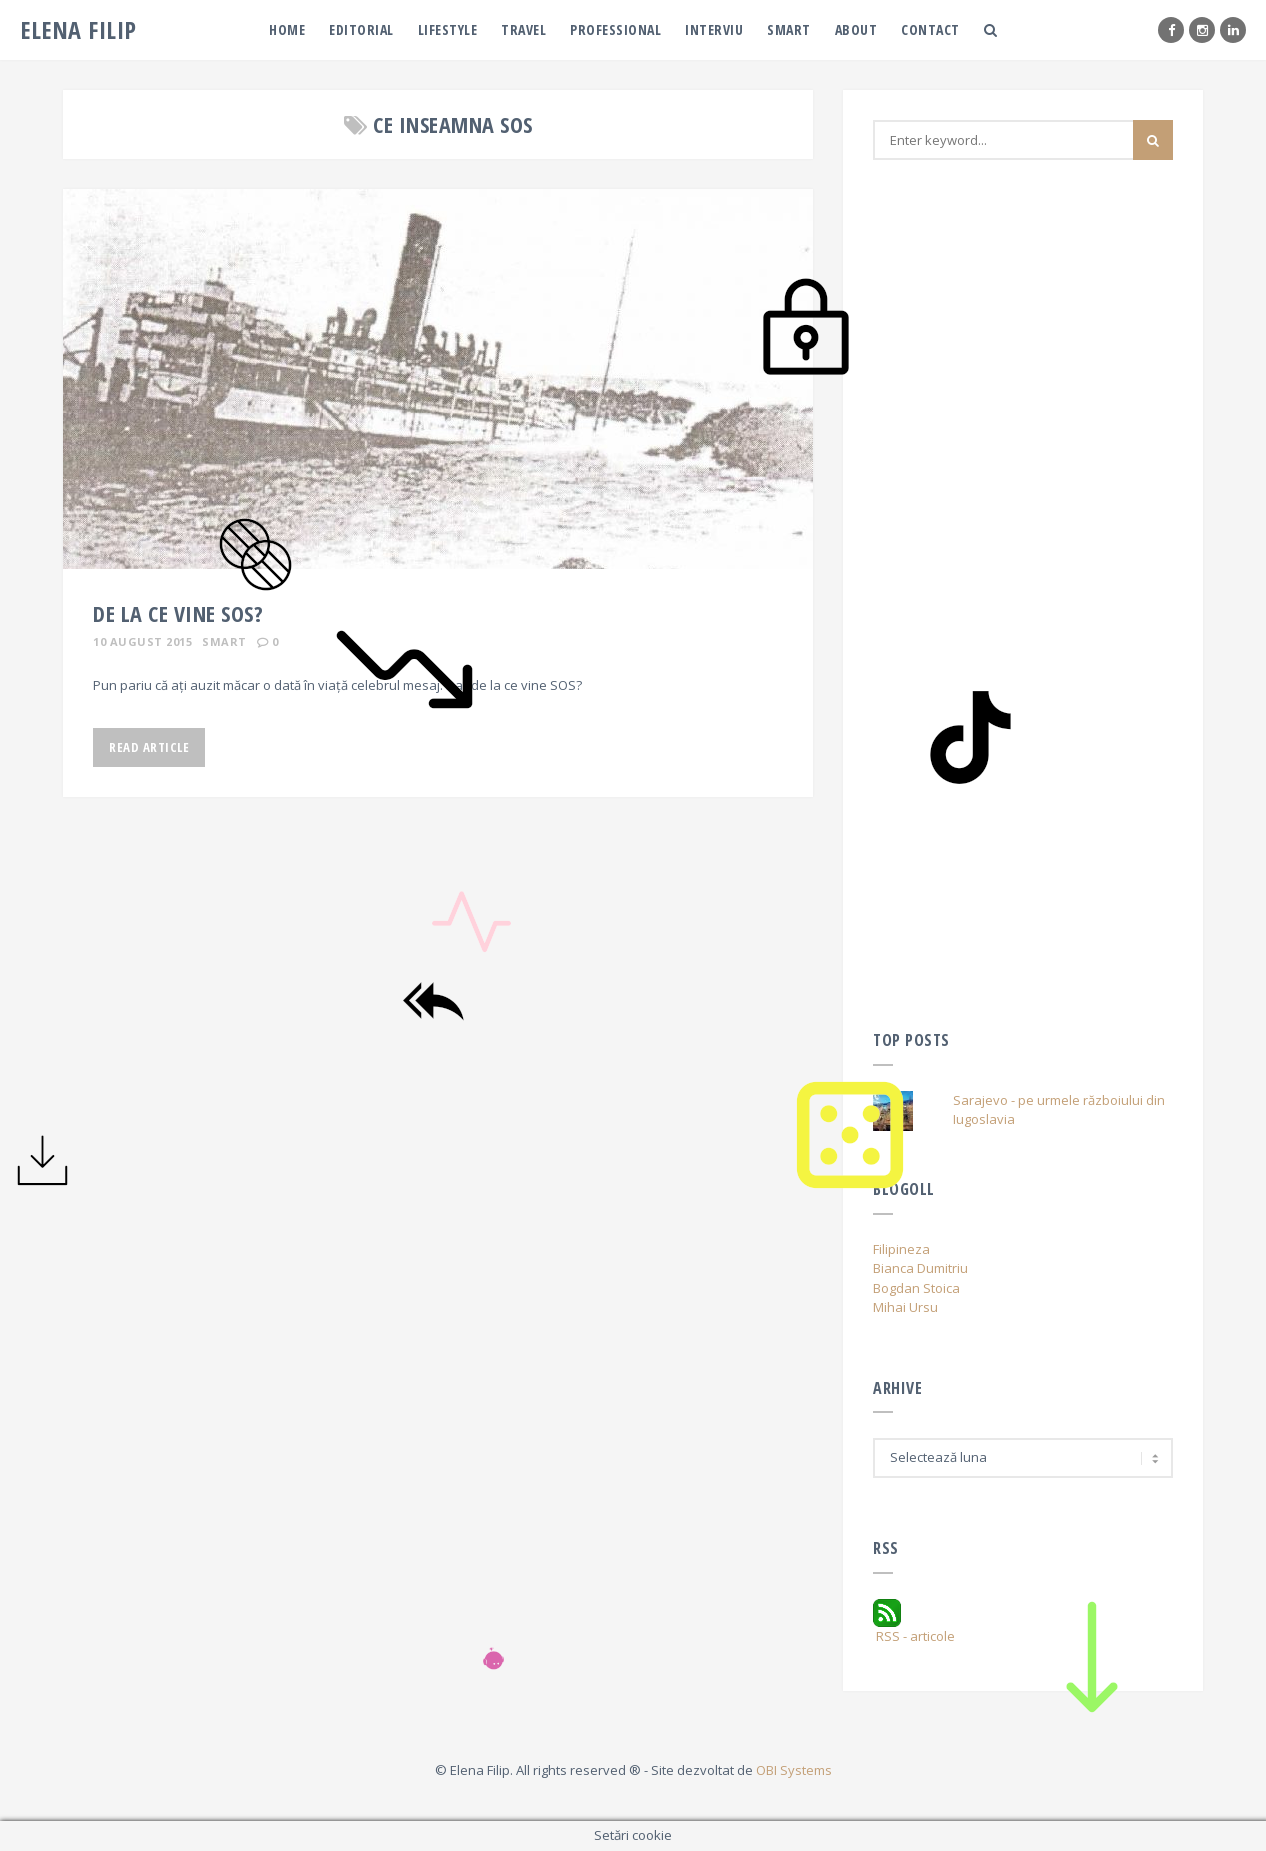 This screenshot has width=1266, height=1851. What do you see at coordinates (806, 332) in the screenshot?
I see `access security or privacy settings` at bounding box center [806, 332].